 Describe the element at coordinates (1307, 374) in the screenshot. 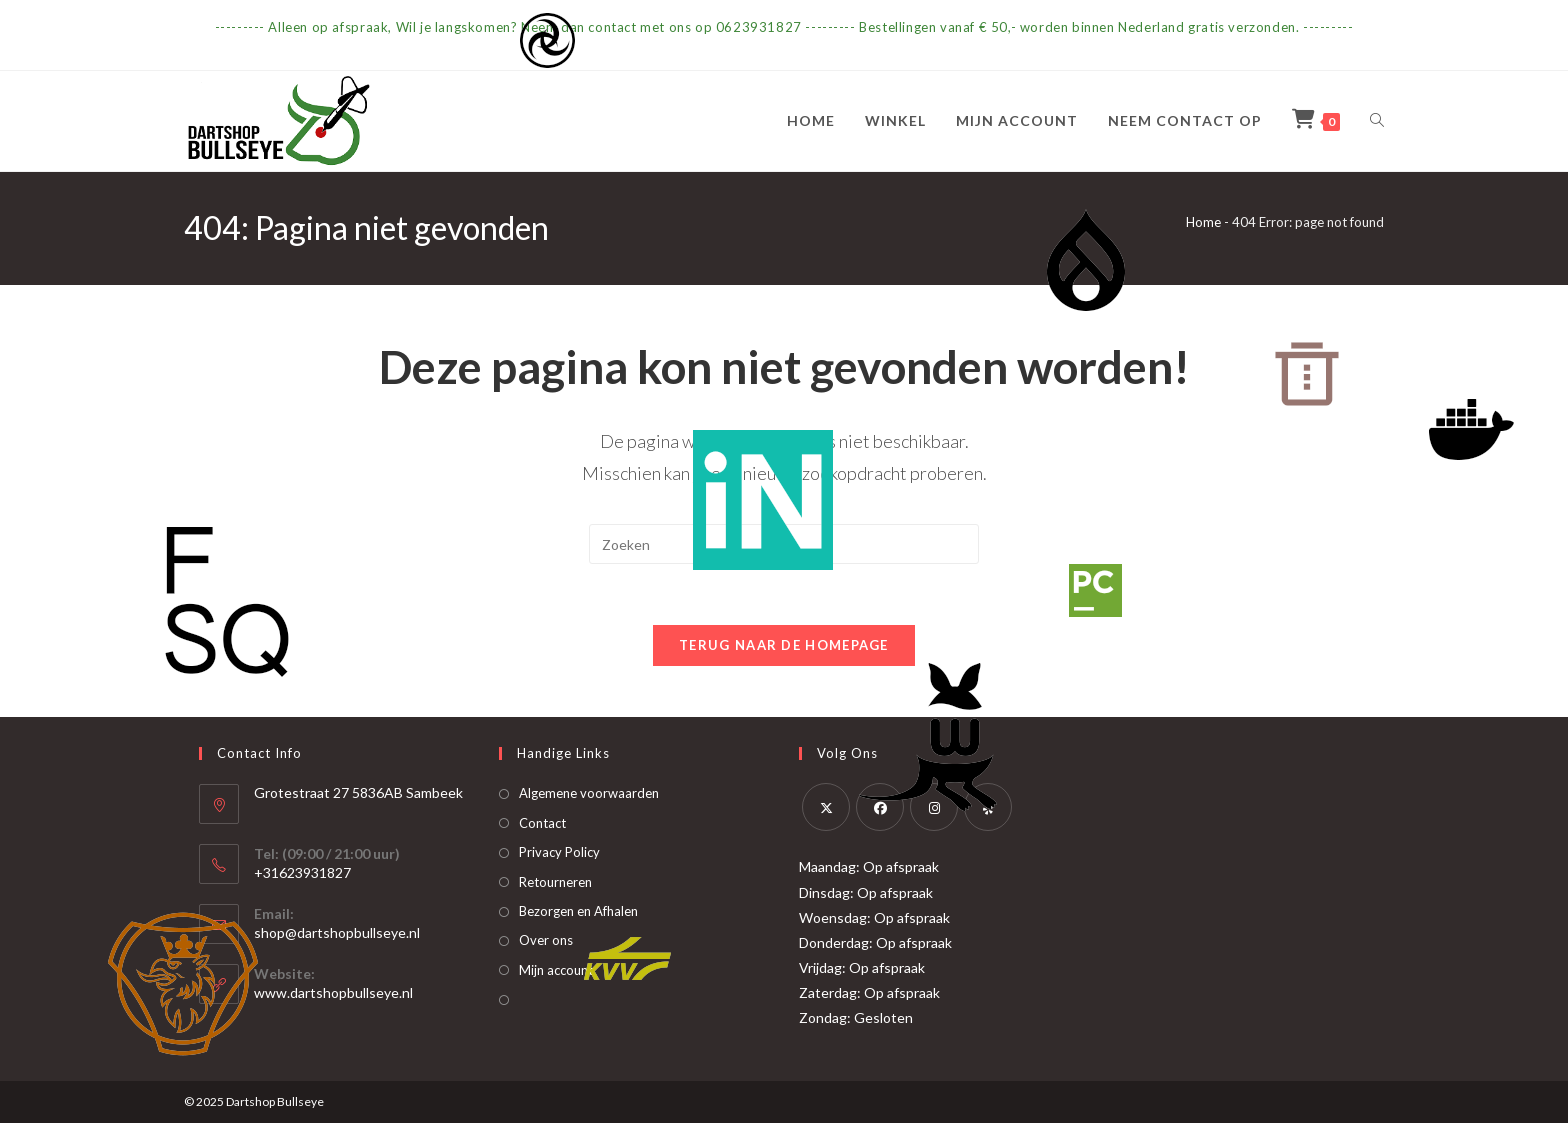

I see `delete selected item` at that location.